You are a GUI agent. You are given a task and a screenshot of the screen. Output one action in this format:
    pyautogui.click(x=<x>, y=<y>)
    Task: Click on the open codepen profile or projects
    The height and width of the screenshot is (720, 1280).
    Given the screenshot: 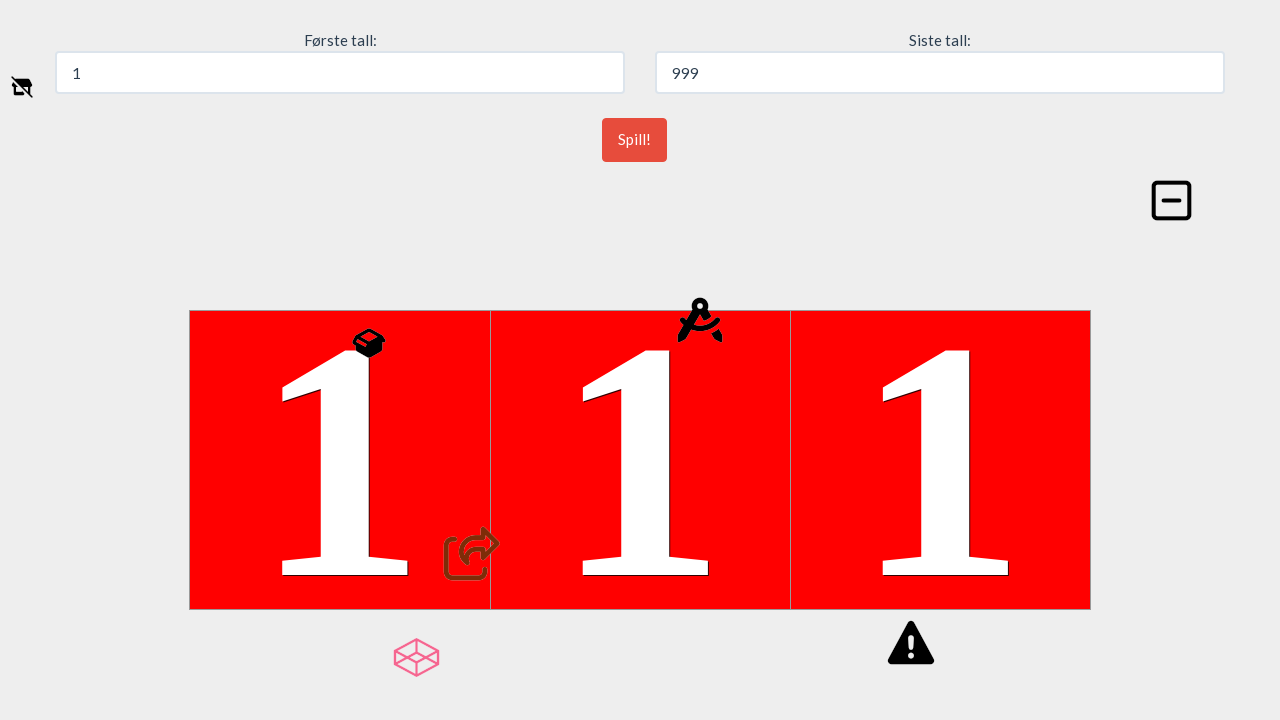 What is the action you would take?
    pyautogui.click(x=416, y=657)
    